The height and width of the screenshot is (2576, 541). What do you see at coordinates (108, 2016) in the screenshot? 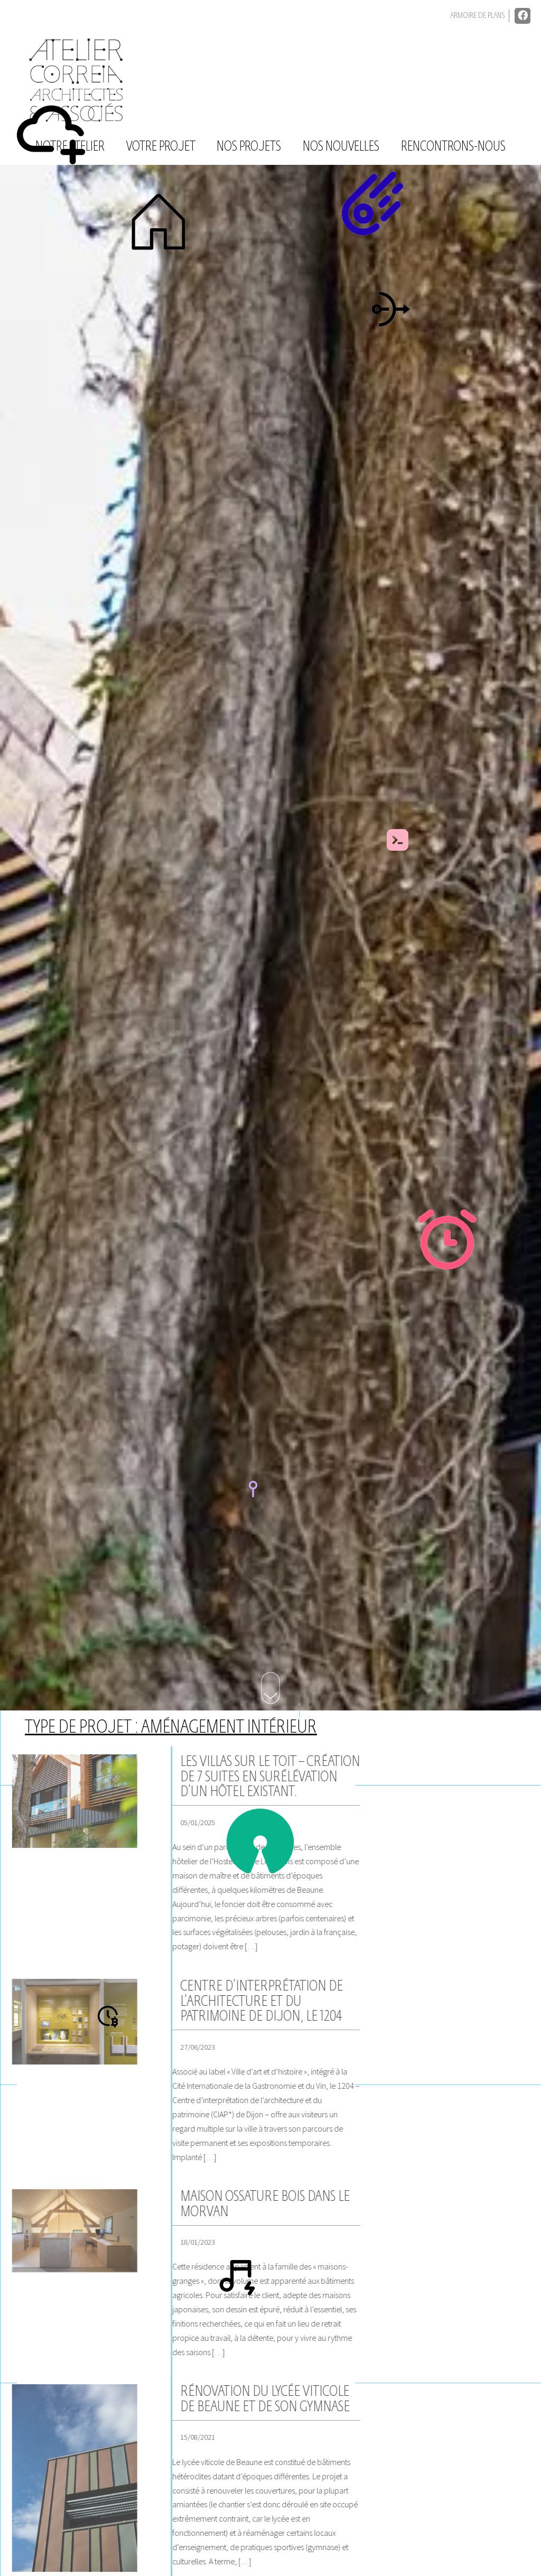
I see `view bitcoin transaction history` at bounding box center [108, 2016].